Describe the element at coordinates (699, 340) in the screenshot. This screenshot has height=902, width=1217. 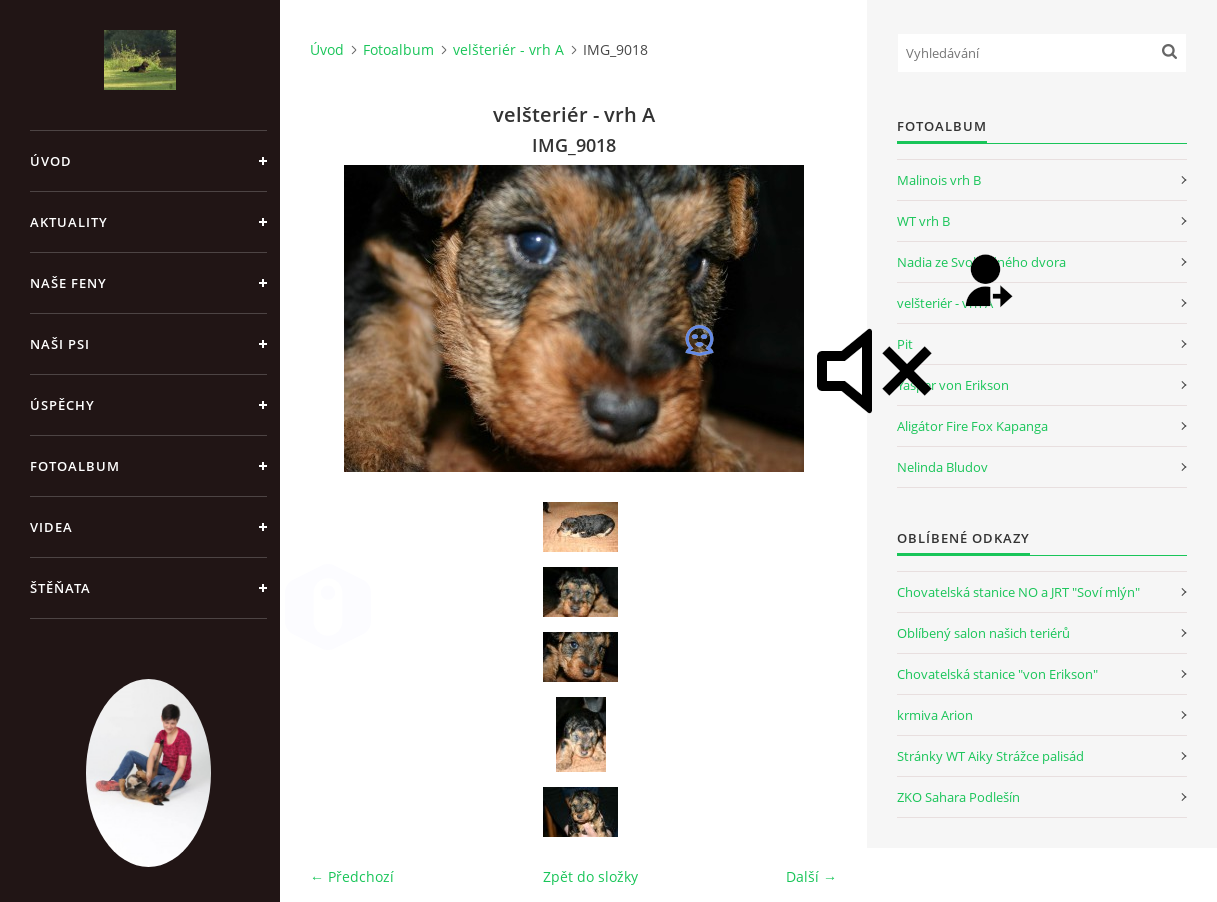
I see `indicates a criminal or suspect profile` at that location.